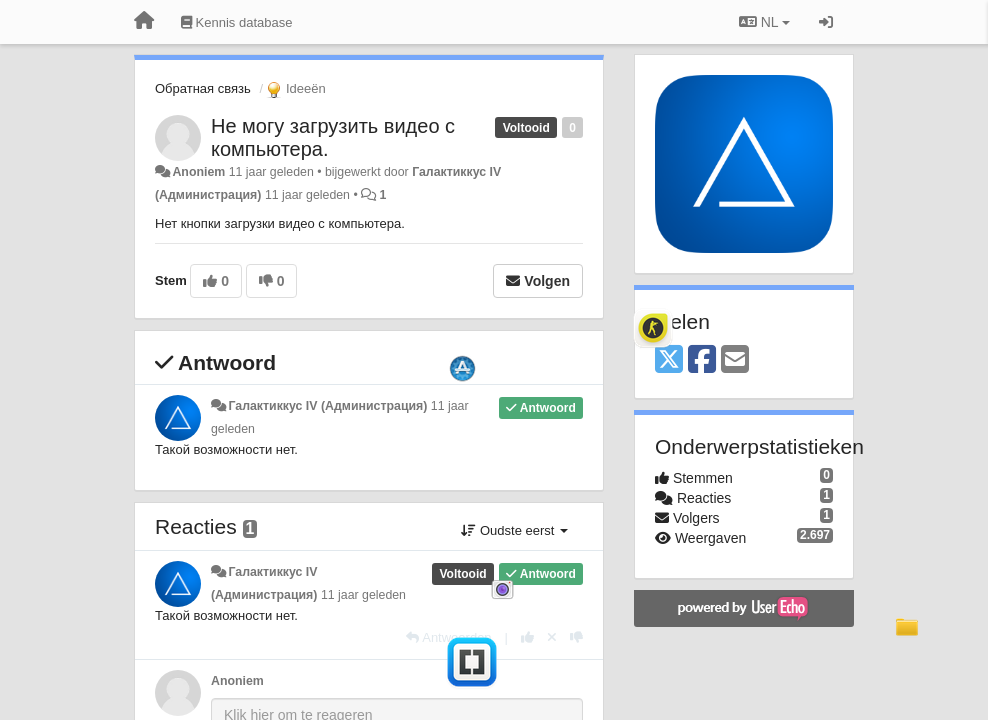 This screenshot has width=988, height=720. I want to click on open software properties or system settings, so click(462, 368).